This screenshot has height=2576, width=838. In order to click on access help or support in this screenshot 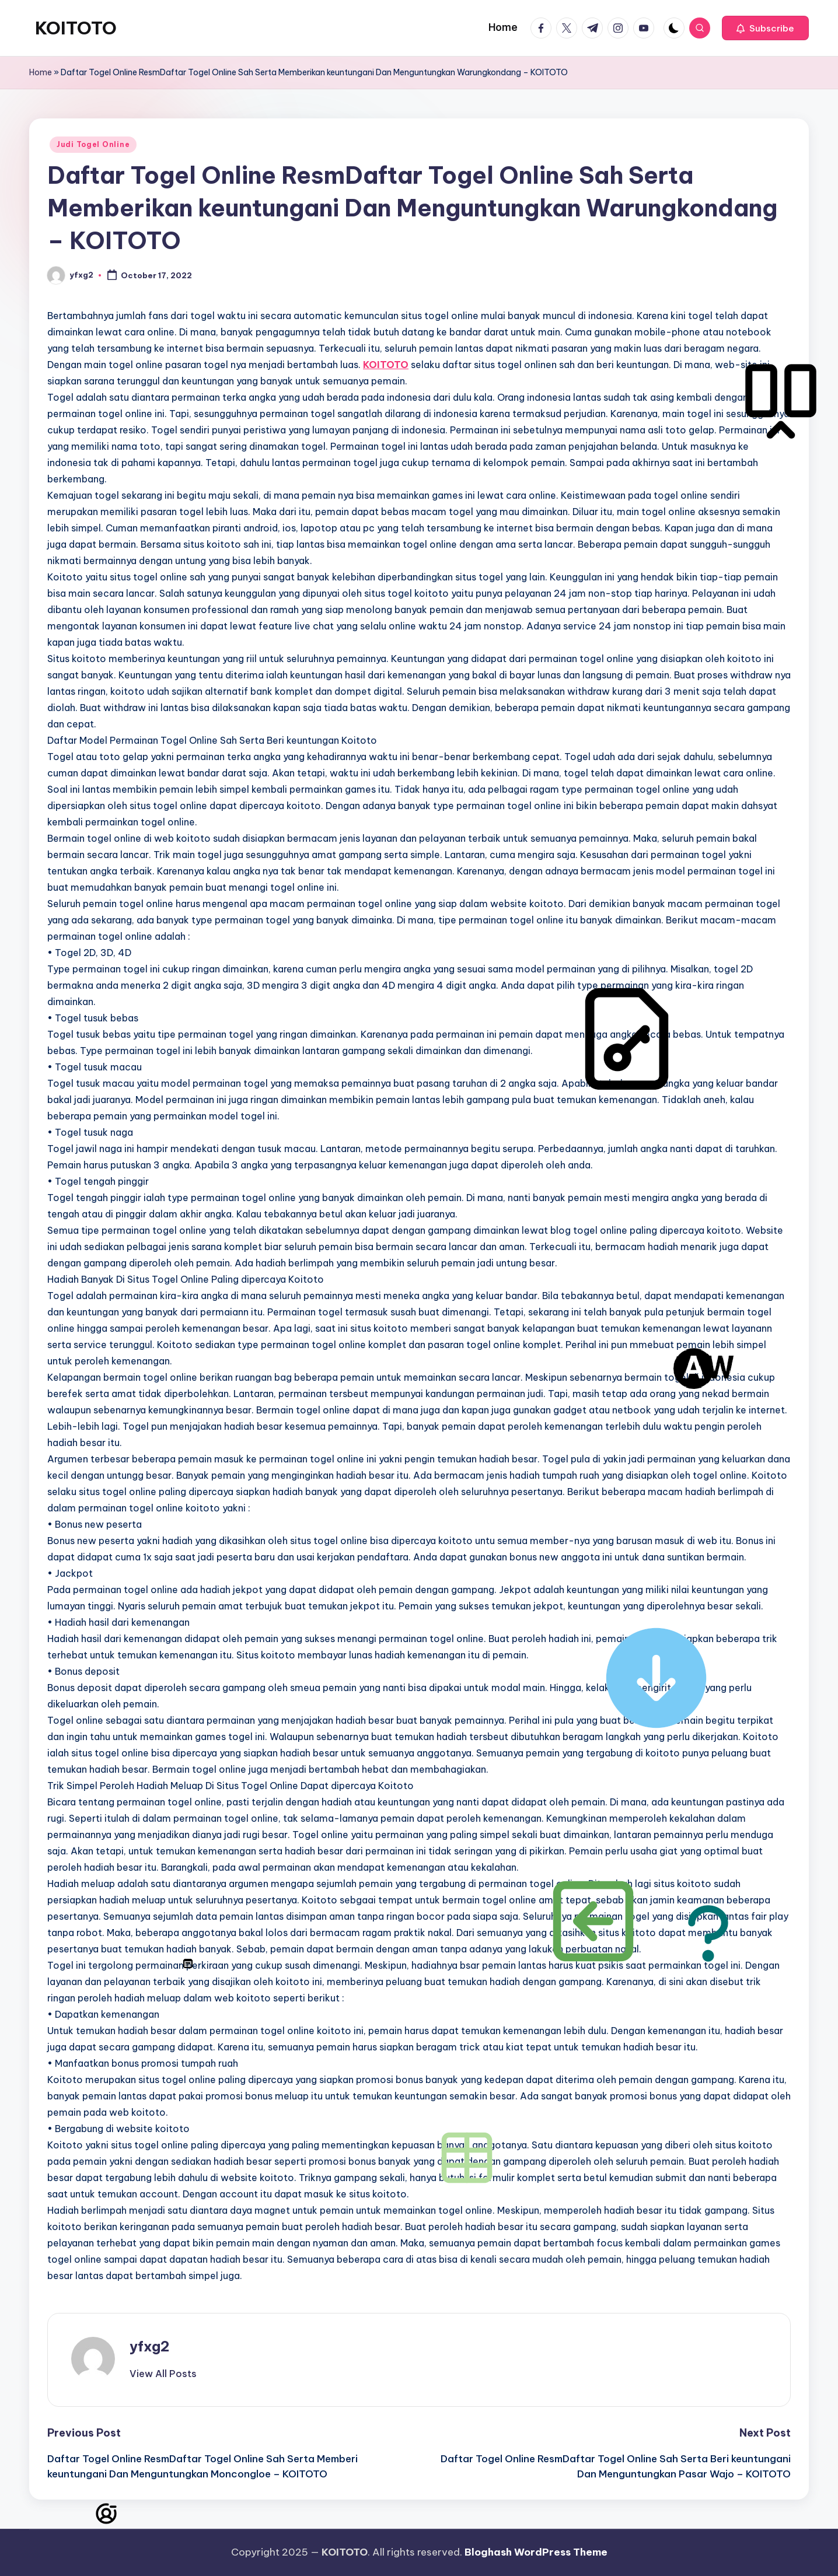, I will do `click(708, 1932)`.